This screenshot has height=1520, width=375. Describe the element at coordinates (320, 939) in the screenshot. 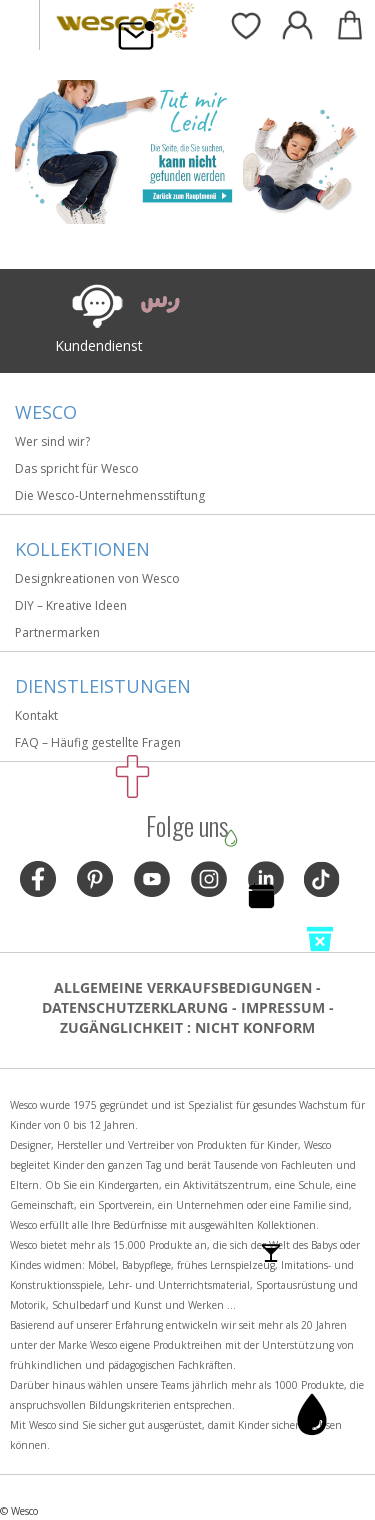

I see `delete selected item` at that location.